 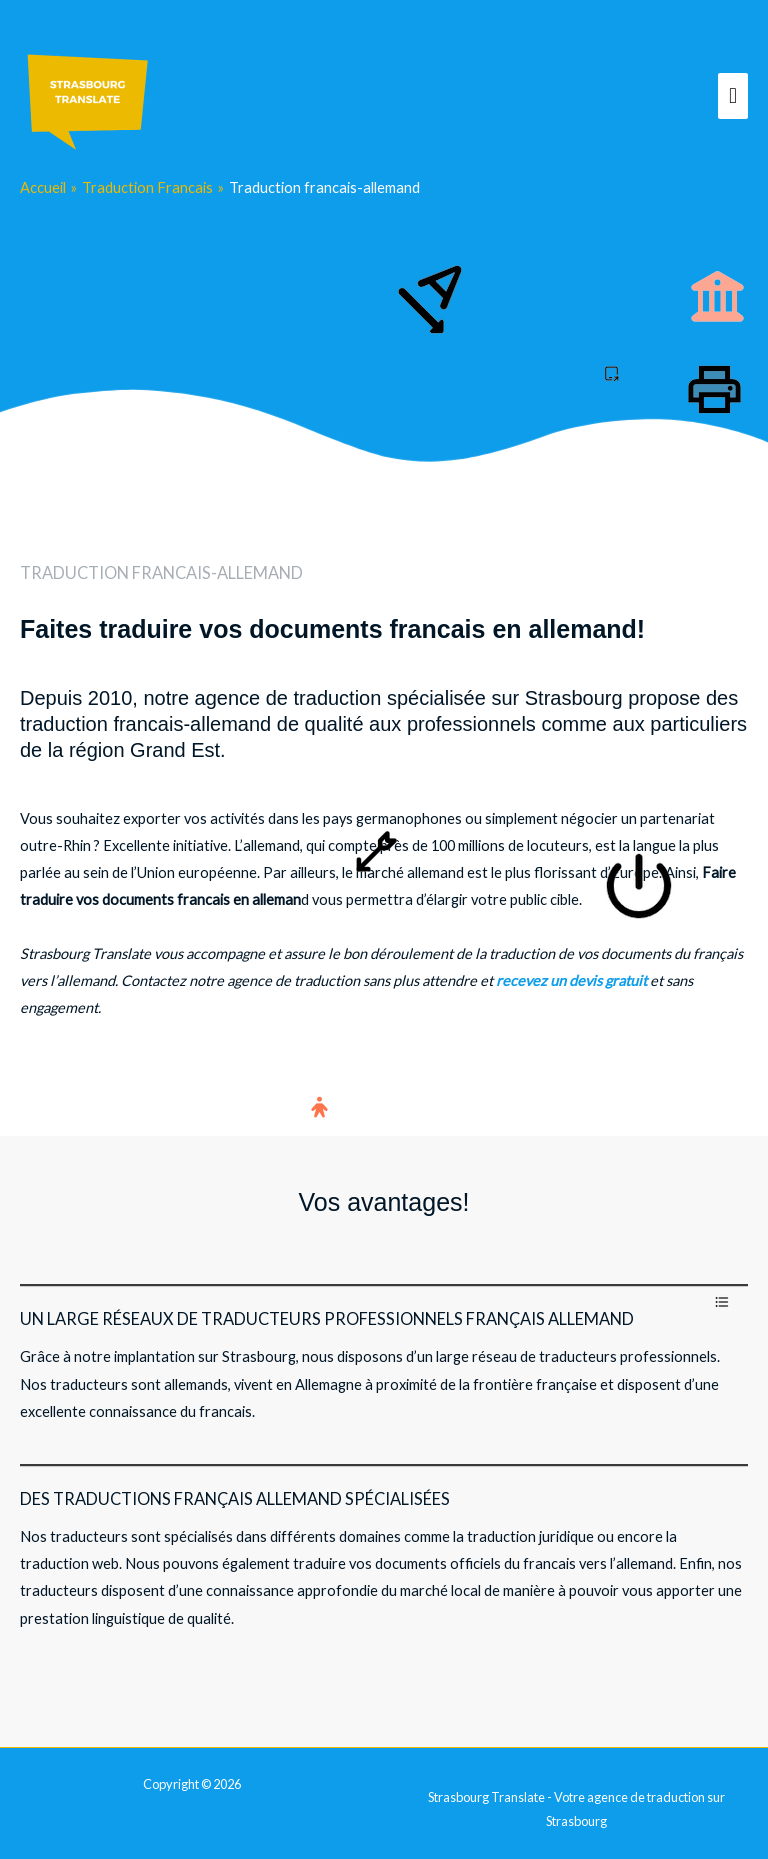 What do you see at coordinates (717, 295) in the screenshot?
I see `view nearby museums or cultural attractions` at bounding box center [717, 295].